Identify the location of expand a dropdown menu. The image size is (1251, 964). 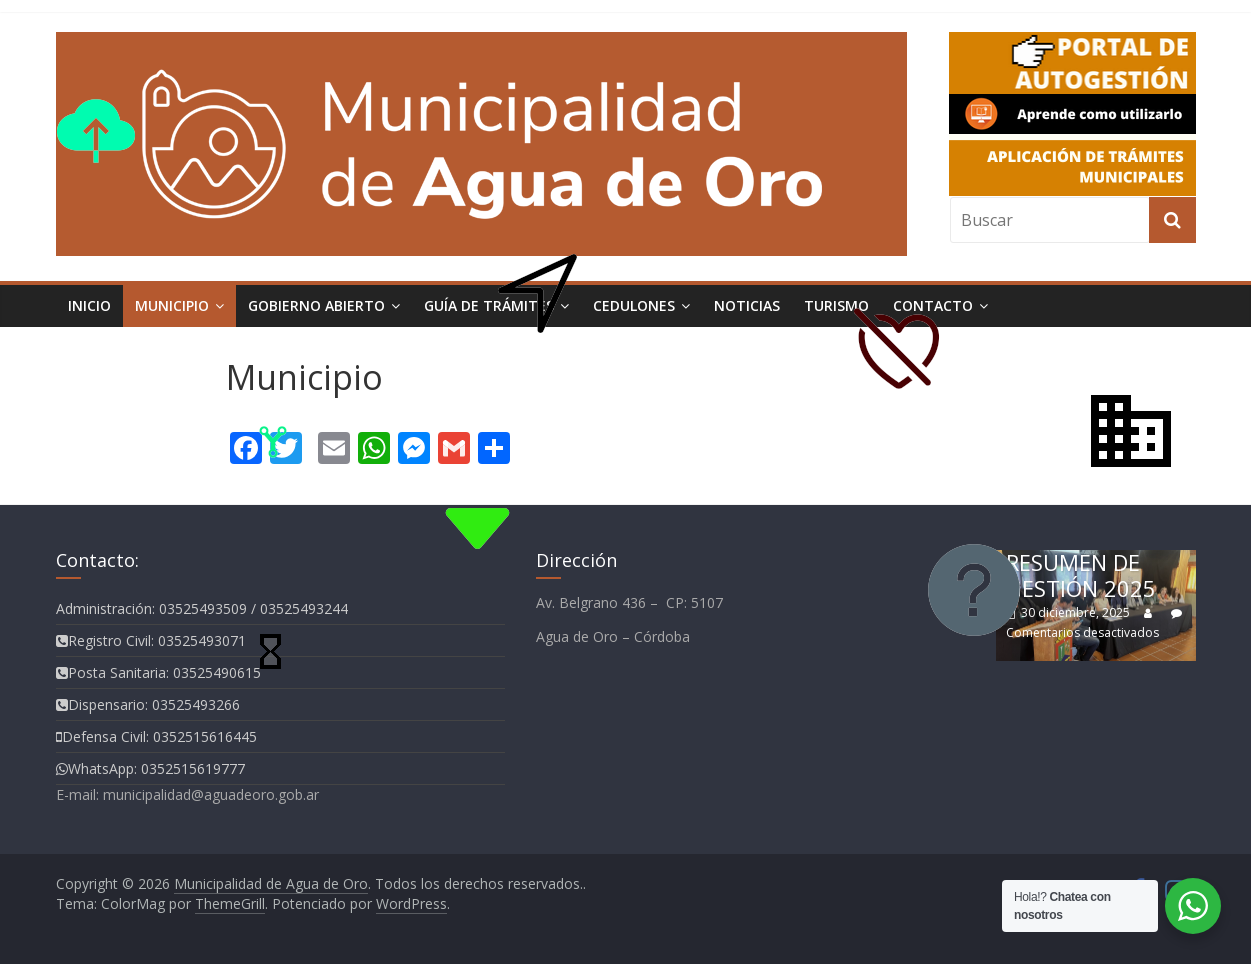
(477, 528).